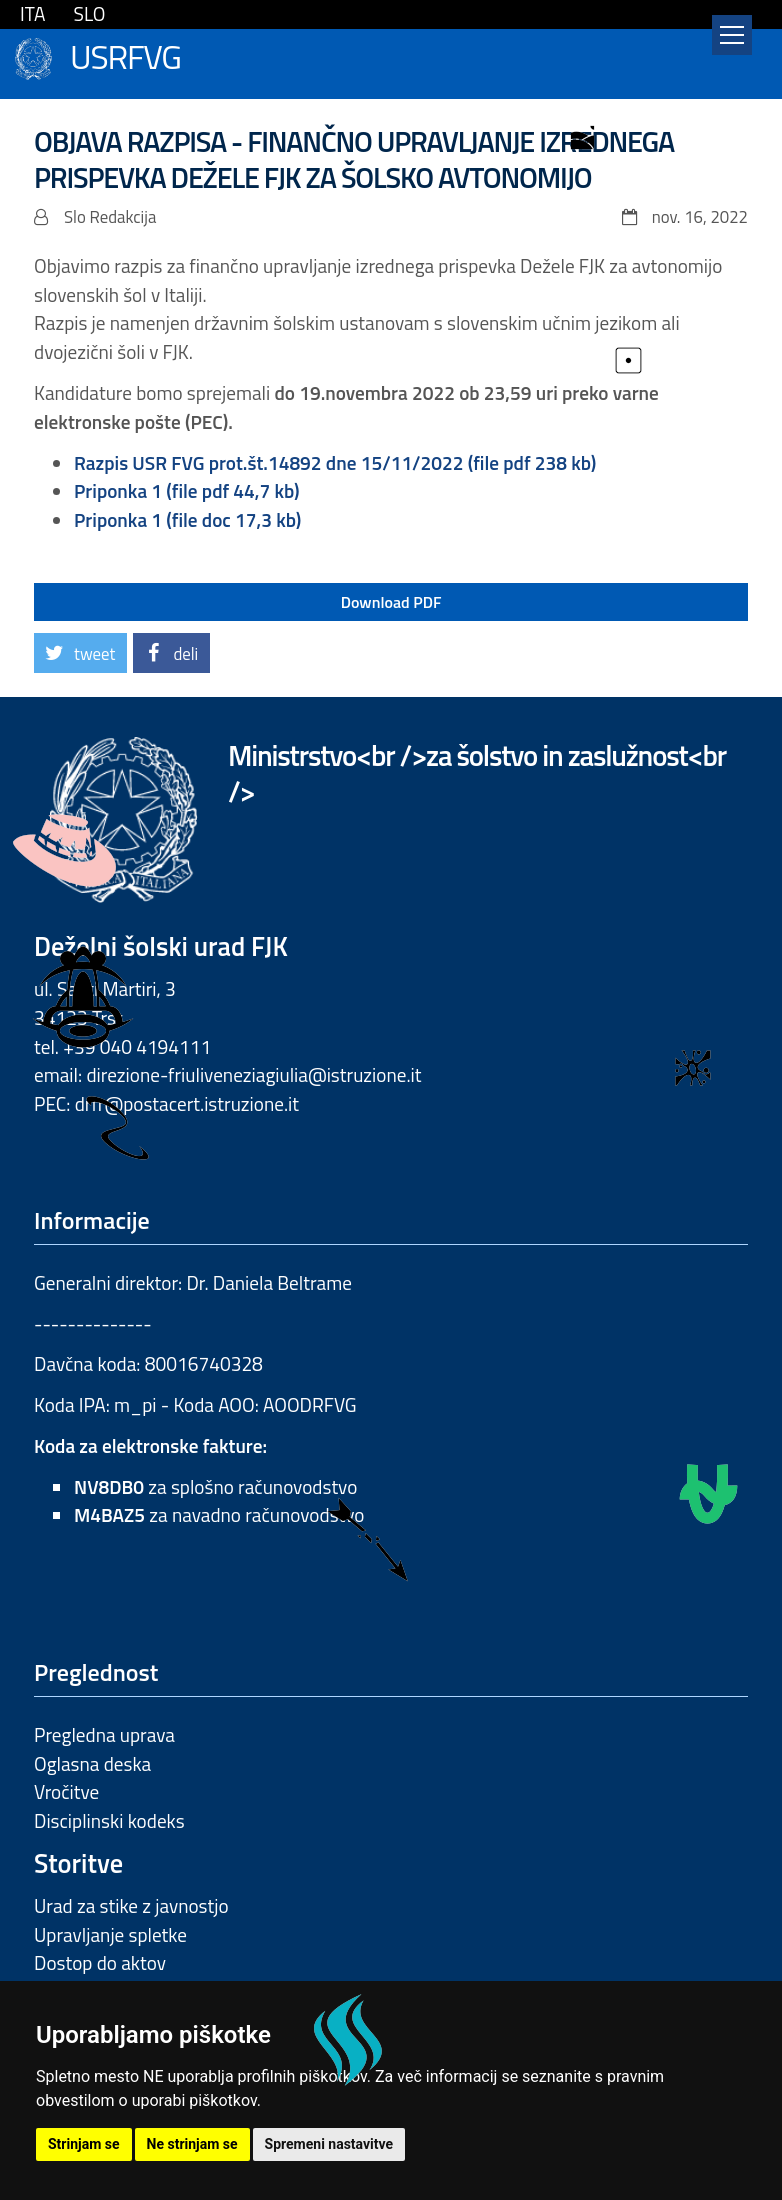 Image resolution: width=782 pixels, height=2200 pixels. Describe the element at coordinates (628, 360) in the screenshot. I see `roll the dice or trigger random selection` at that location.